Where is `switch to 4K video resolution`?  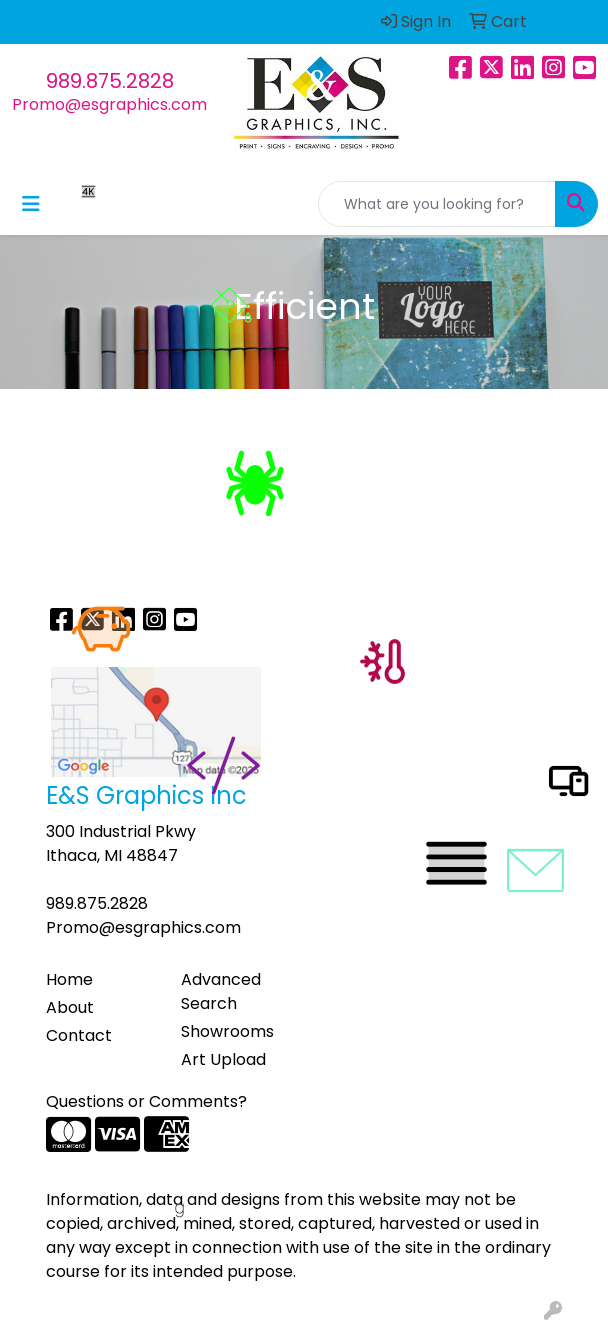 switch to 4K video resolution is located at coordinates (88, 191).